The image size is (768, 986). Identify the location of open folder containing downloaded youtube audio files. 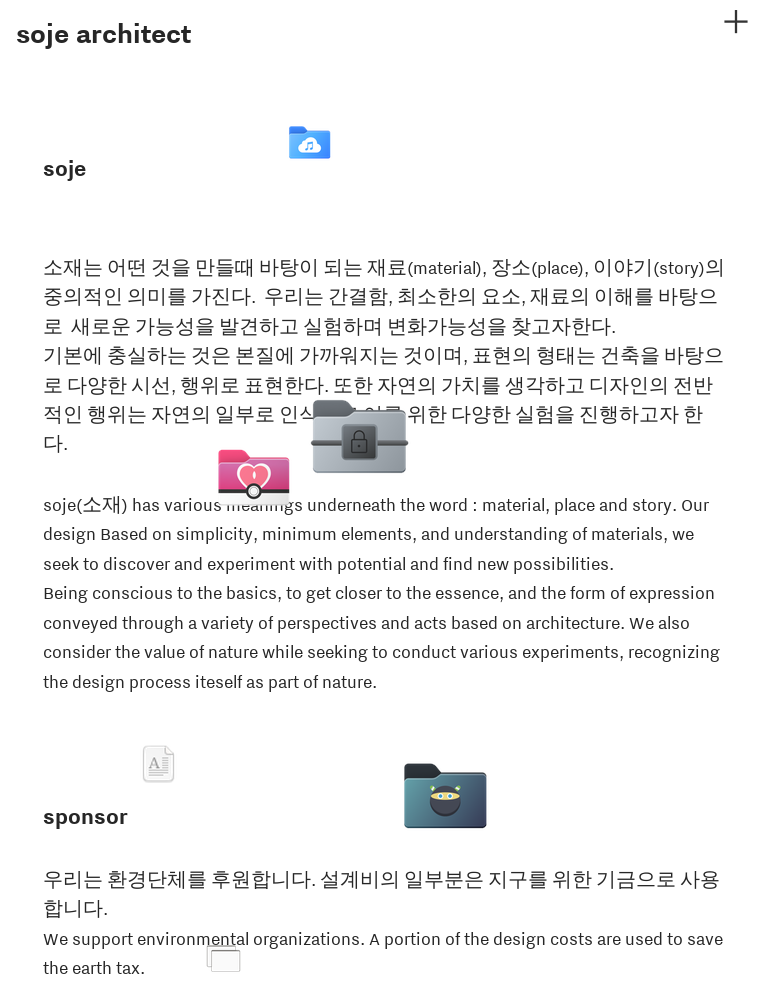
(309, 143).